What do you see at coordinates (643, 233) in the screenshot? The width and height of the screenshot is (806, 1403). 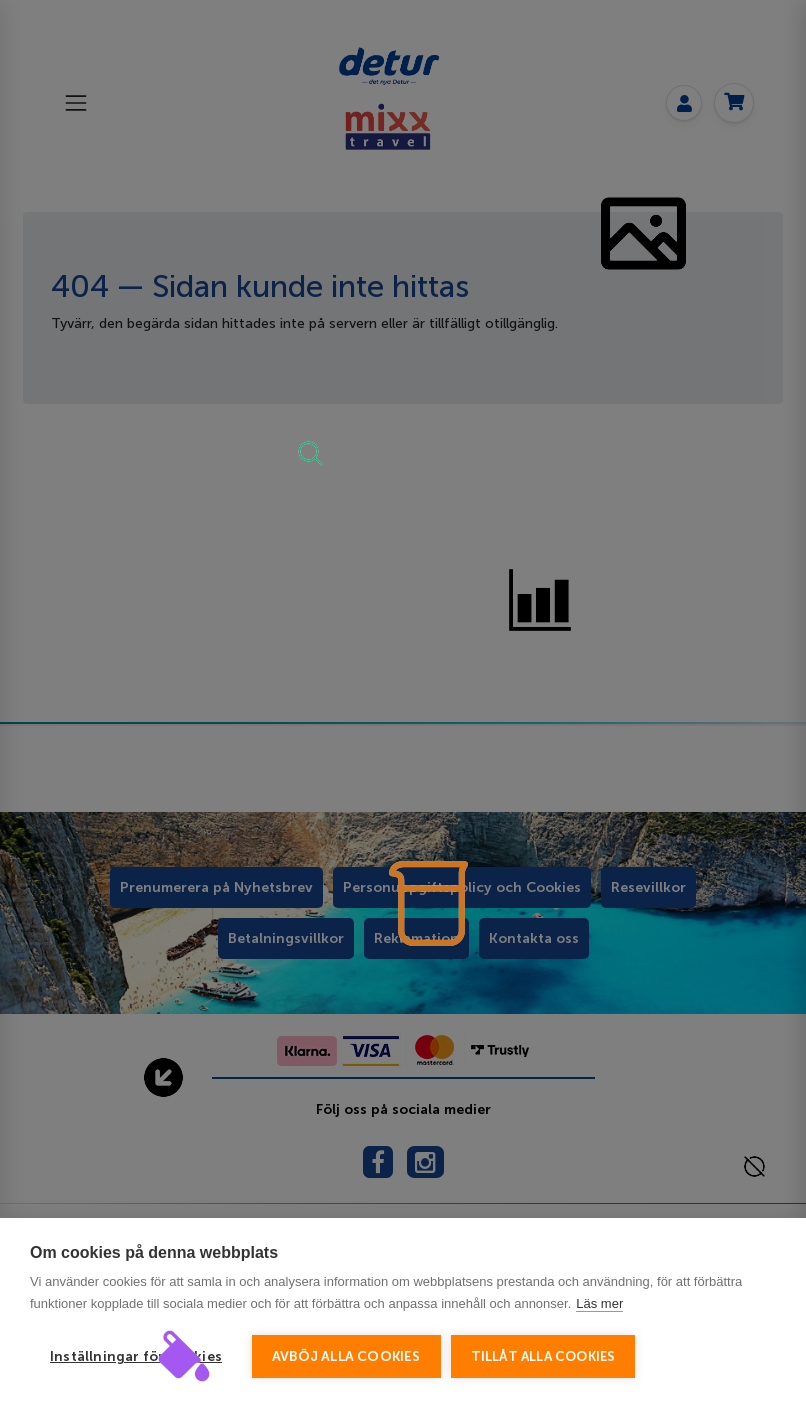 I see `view or open an image file` at bounding box center [643, 233].